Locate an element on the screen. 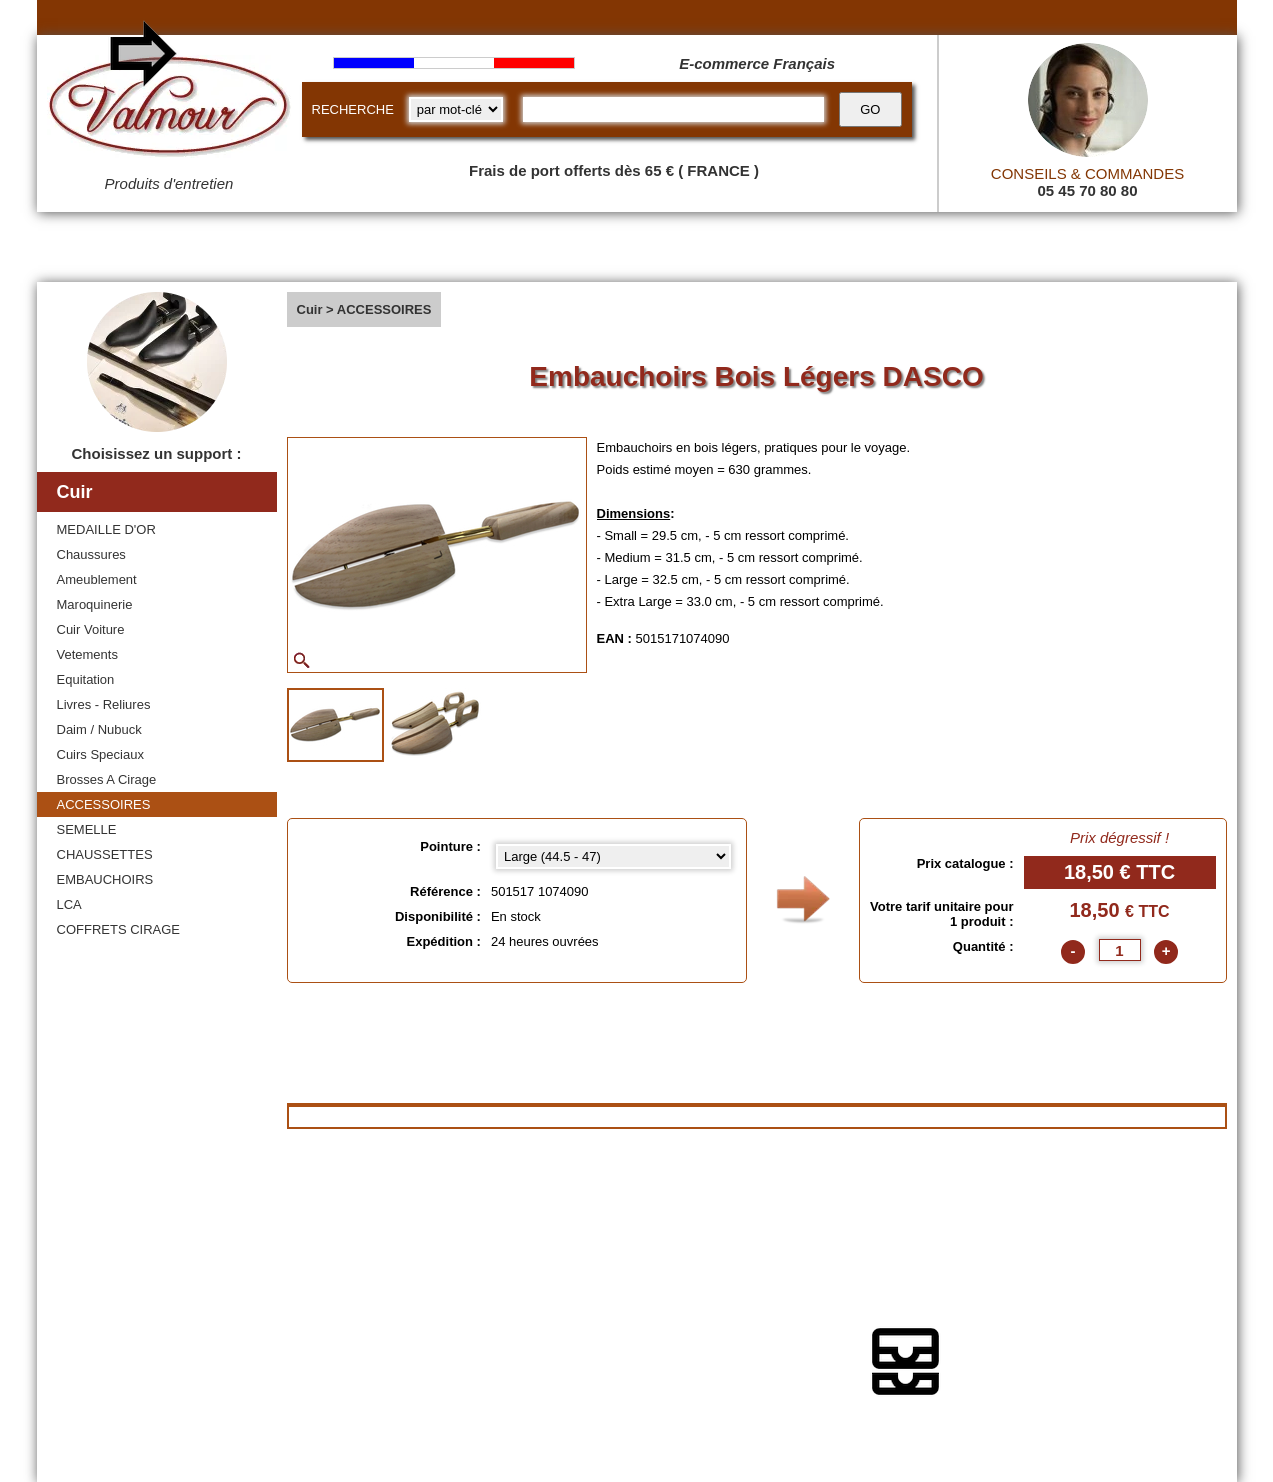  forward an email or message is located at coordinates (143, 53).